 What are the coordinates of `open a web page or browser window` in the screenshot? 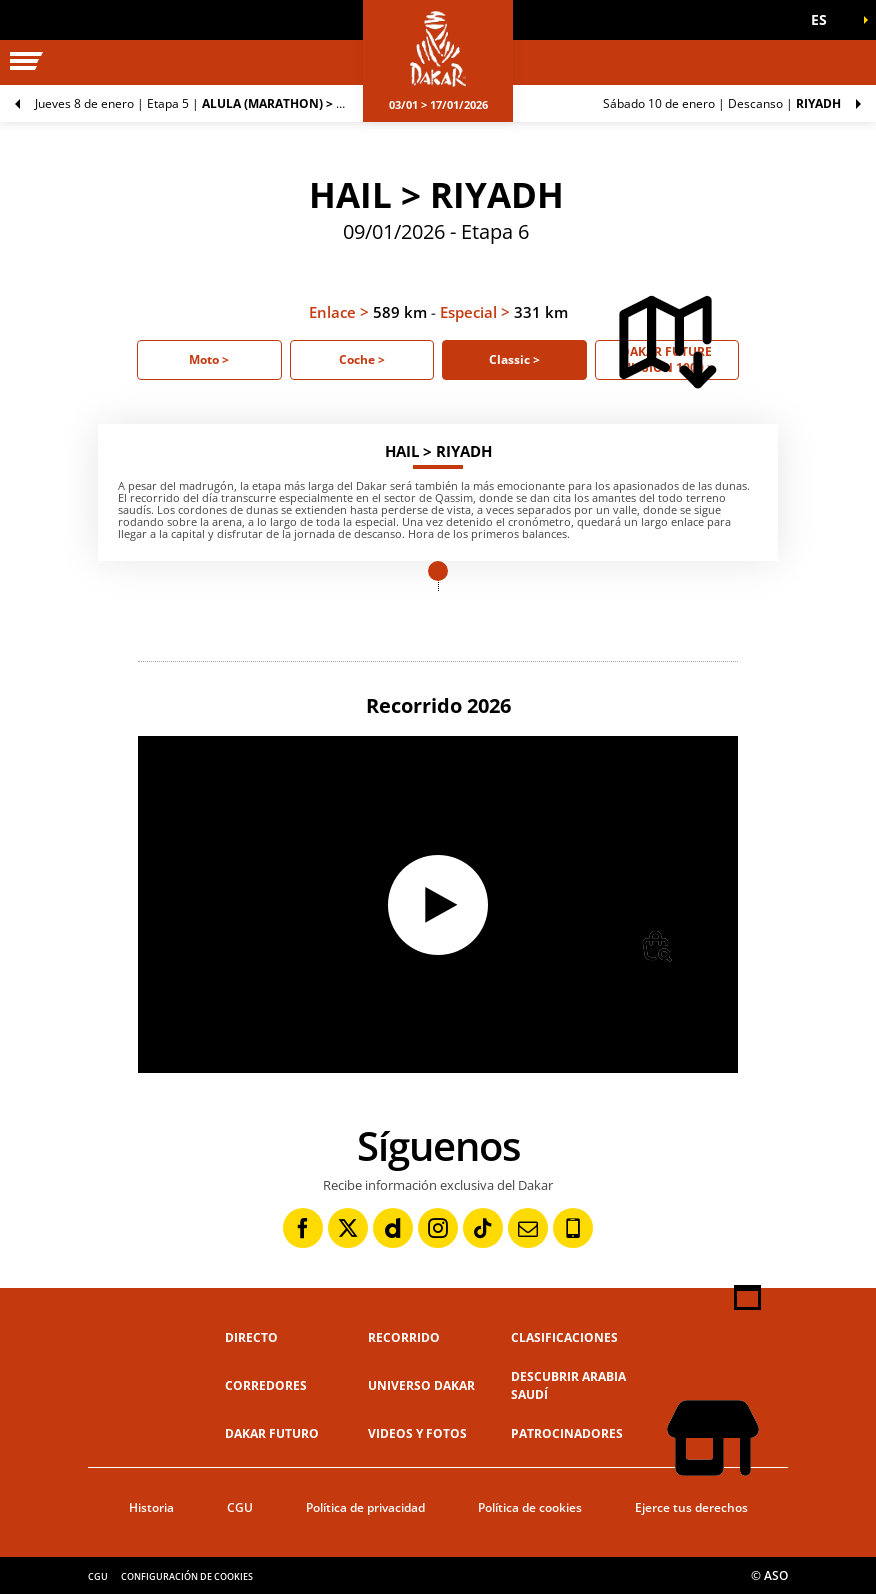 It's located at (747, 1297).